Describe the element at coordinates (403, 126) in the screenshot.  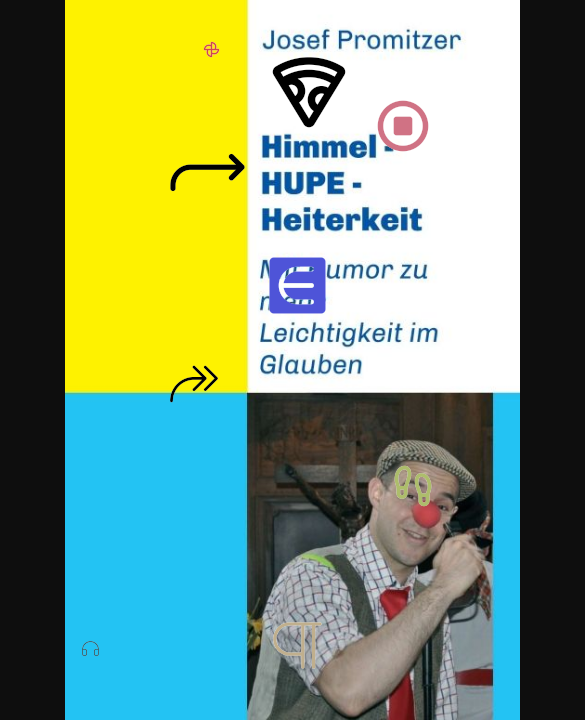
I see `stop media playback` at that location.